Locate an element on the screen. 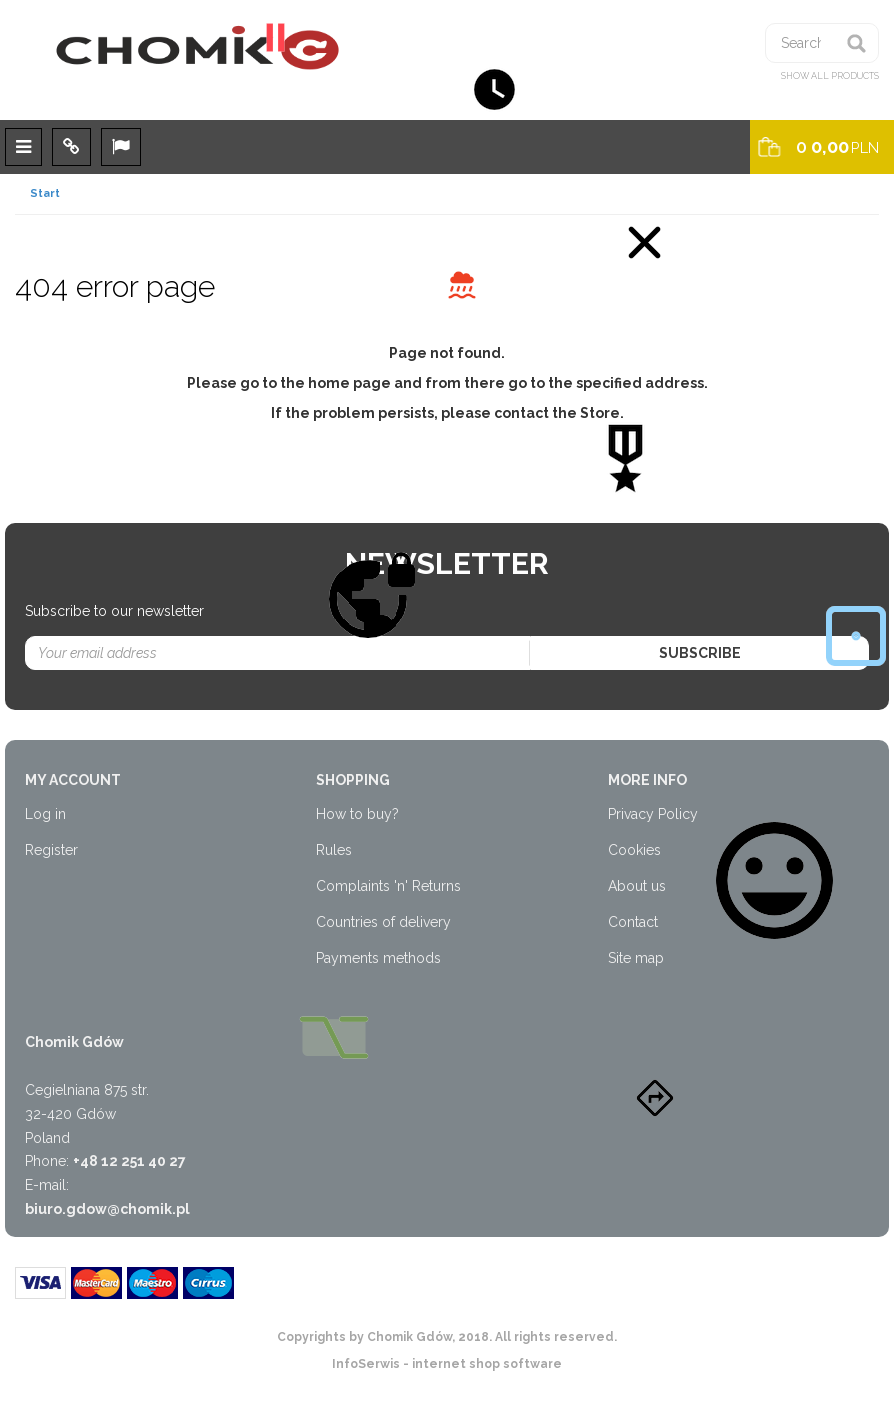  view watch later playlist is located at coordinates (494, 89).